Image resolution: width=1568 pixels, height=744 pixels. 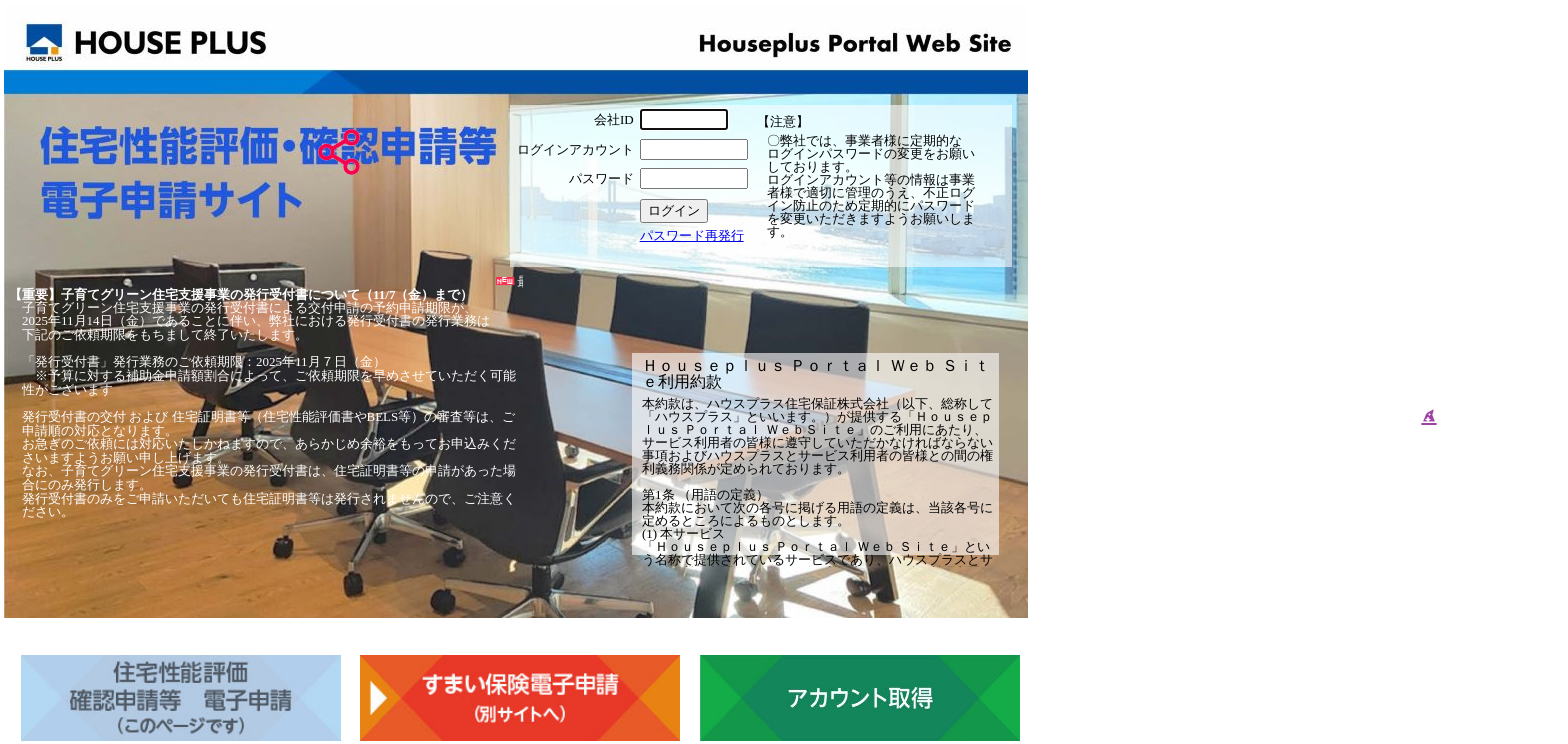 What do you see at coordinates (339, 152) in the screenshot?
I see `share content with others` at bounding box center [339, 152].